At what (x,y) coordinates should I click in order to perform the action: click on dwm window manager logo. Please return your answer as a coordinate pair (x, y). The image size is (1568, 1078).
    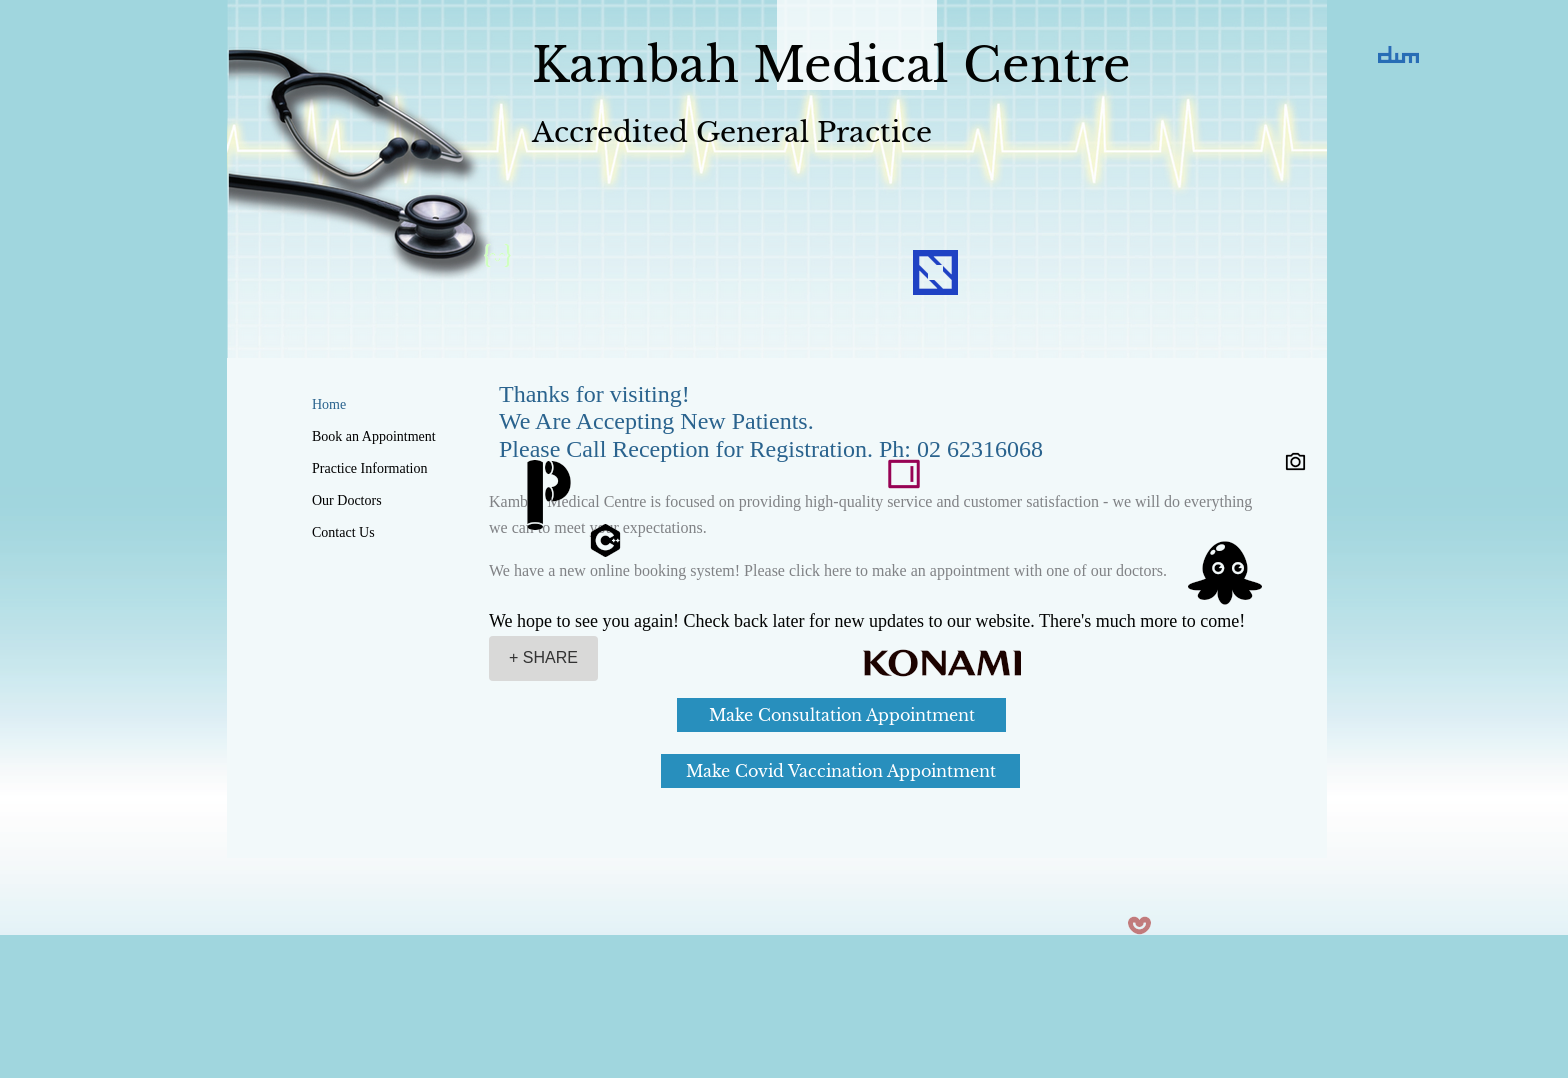
    Looking at the image, I should click on (1398, 54).